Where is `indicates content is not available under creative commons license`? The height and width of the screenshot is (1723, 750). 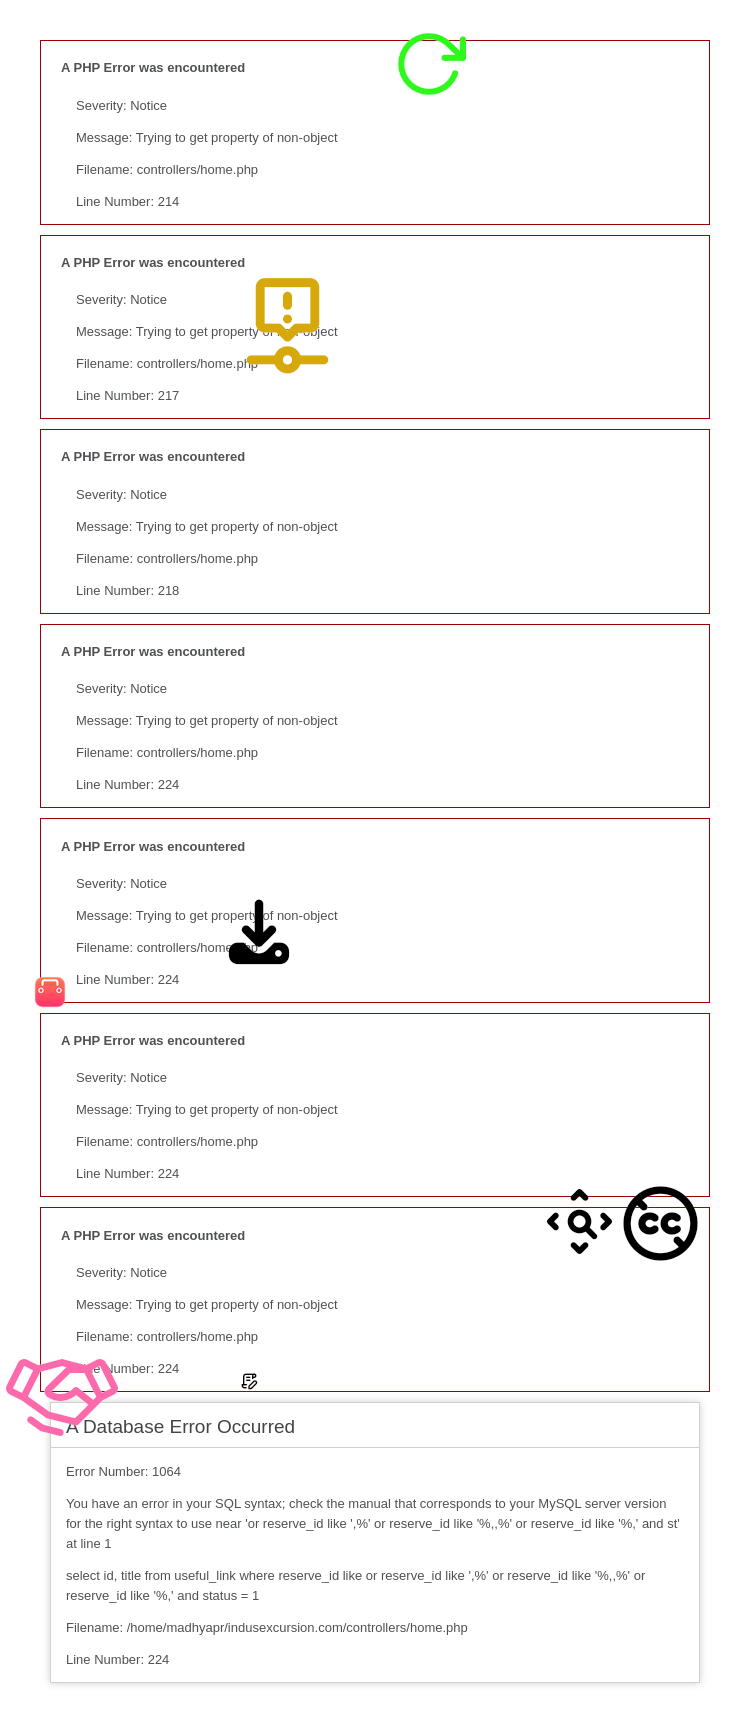 indicates content is not available under creative commons license is located at coordinates (660, 1223).